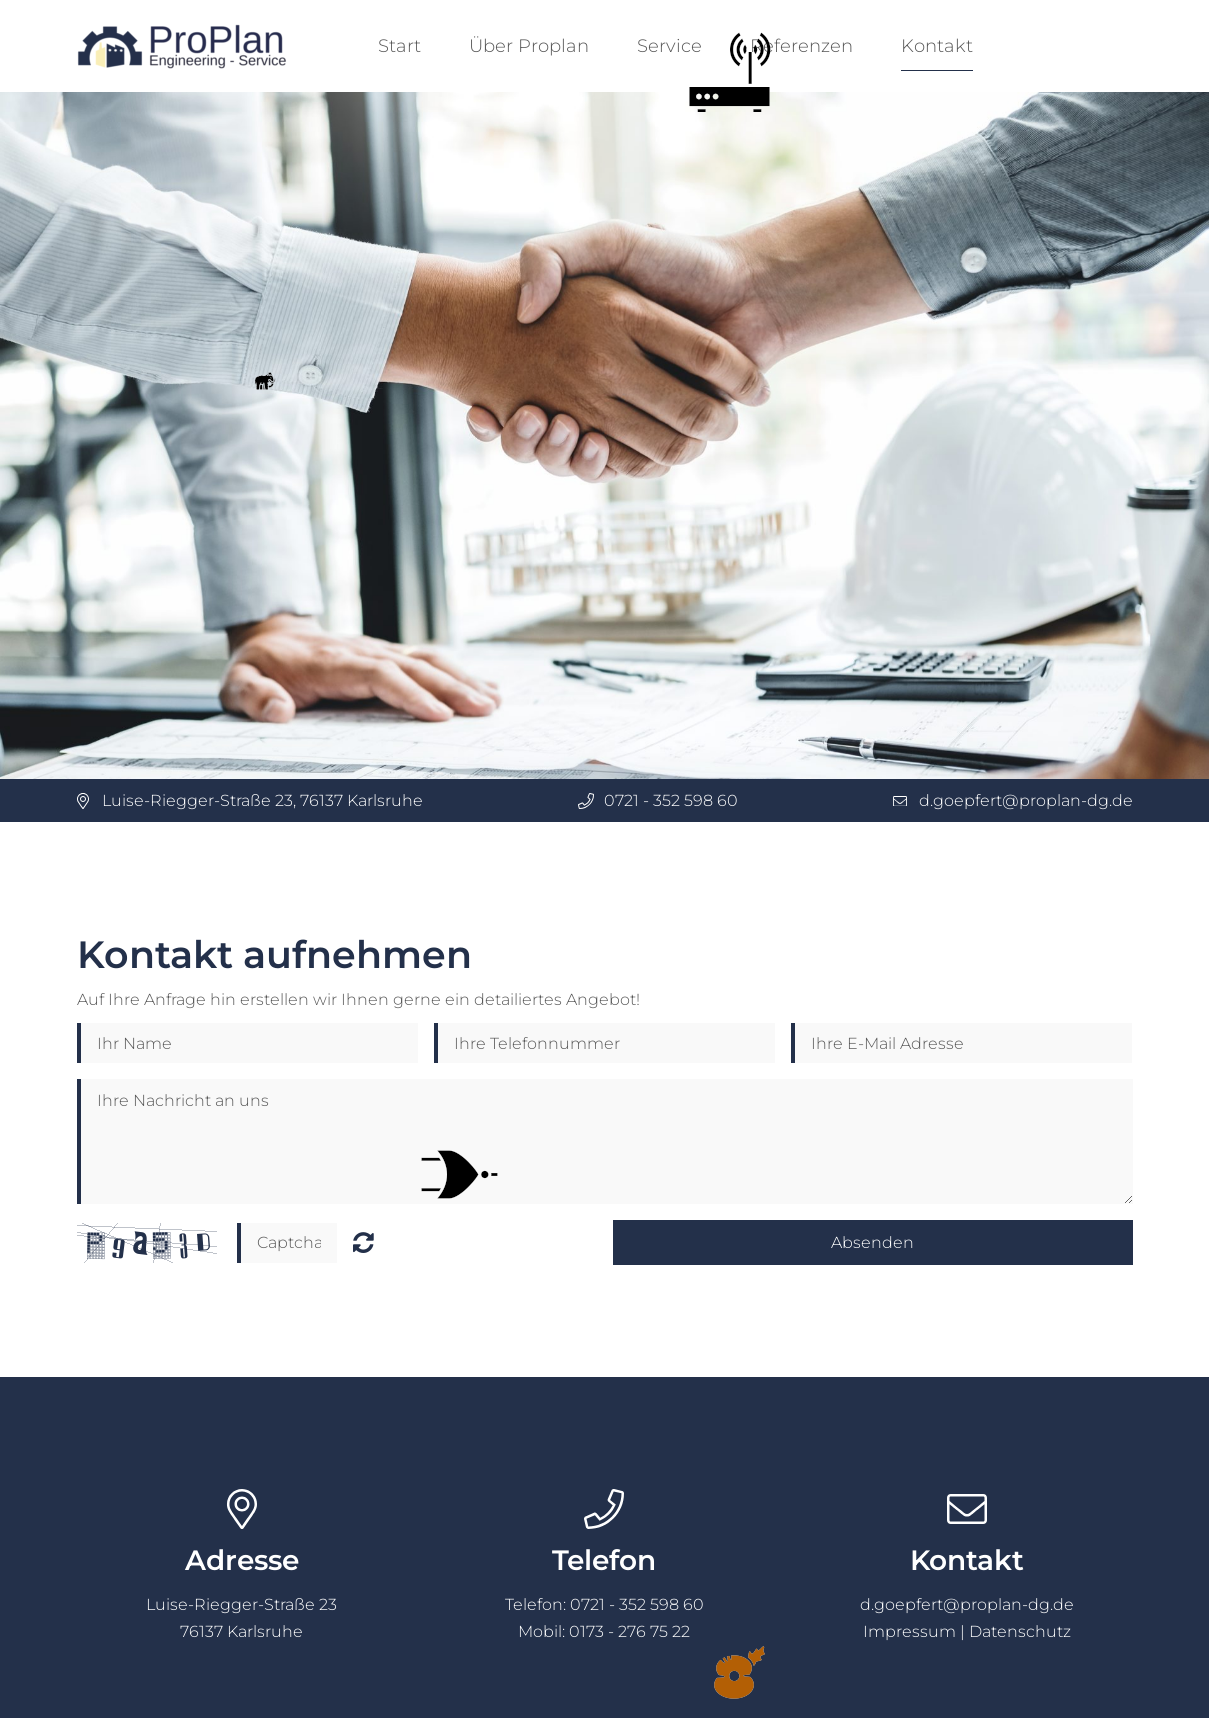 The width and height of the screenshot is (1209, 1718). What do you see at coordinates (729, 71) in the screenshot?
I see `access wifi router settings` at bounding box center [729, 71].